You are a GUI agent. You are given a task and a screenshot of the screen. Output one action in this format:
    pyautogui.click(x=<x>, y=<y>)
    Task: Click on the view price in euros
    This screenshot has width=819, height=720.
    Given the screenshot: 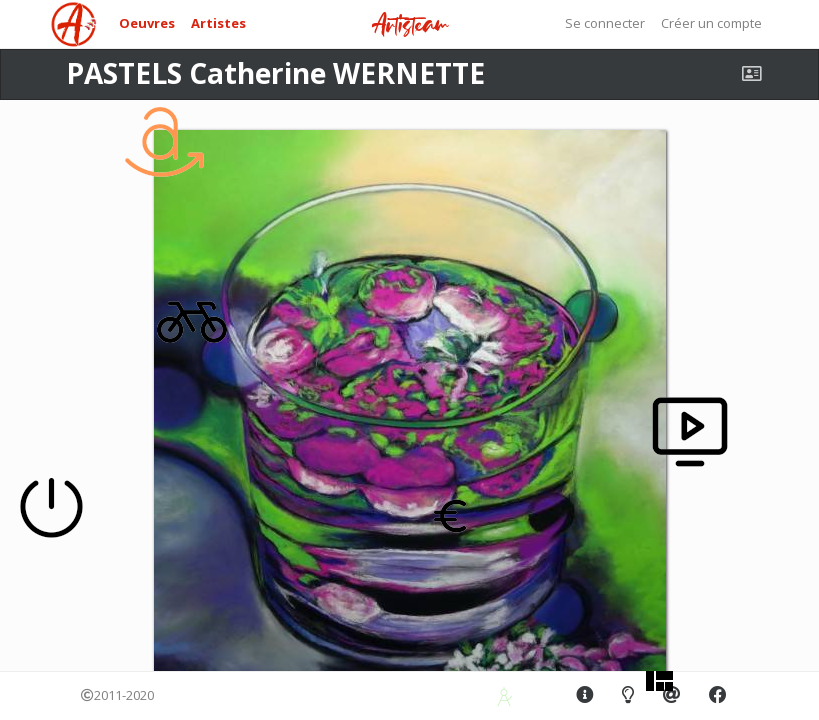 What is the action you would take?
    pyautogui.click(x=451, y=516)
    